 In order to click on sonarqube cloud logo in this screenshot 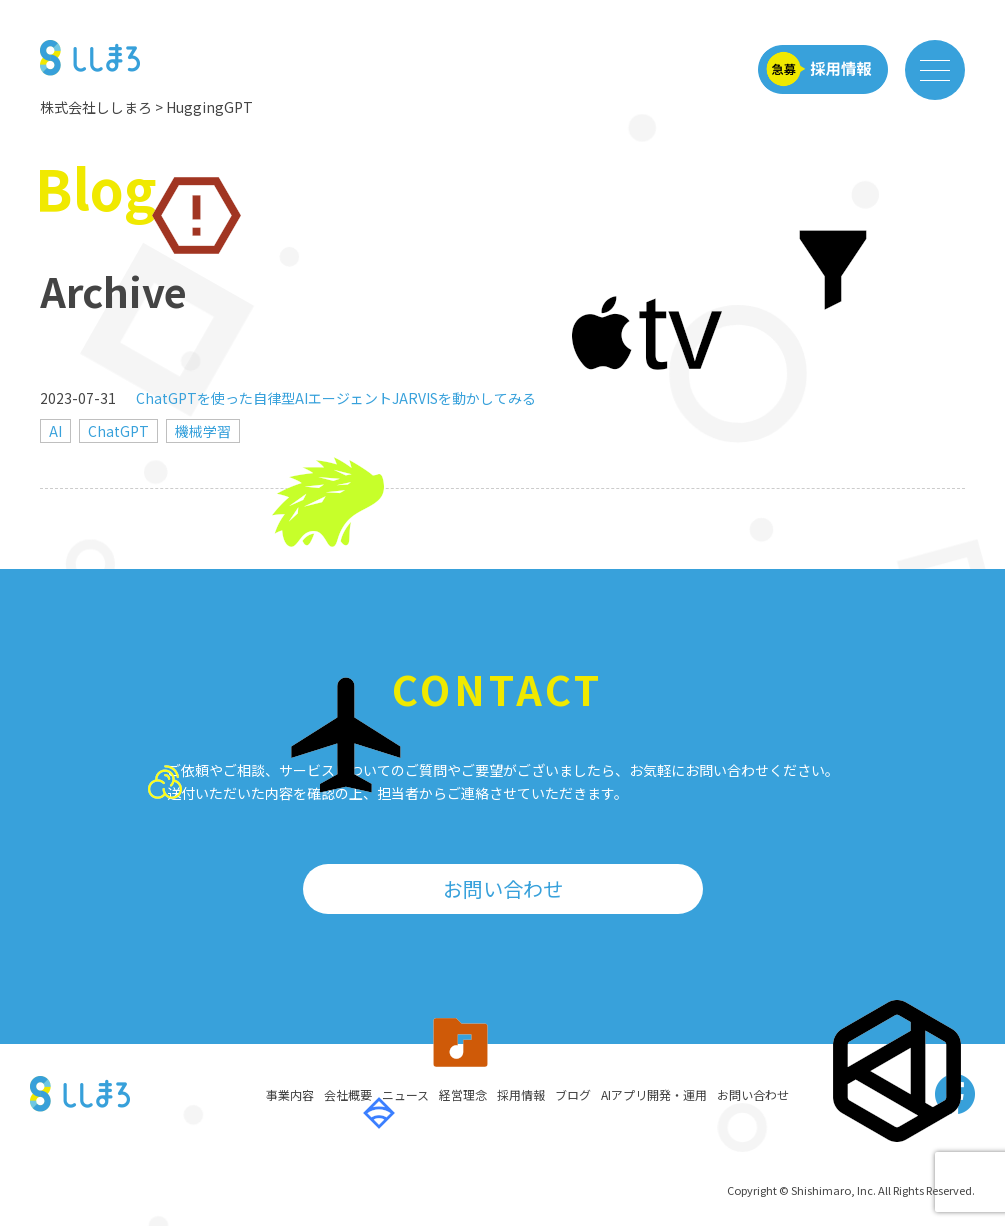, I will do `click(165, 782)`.